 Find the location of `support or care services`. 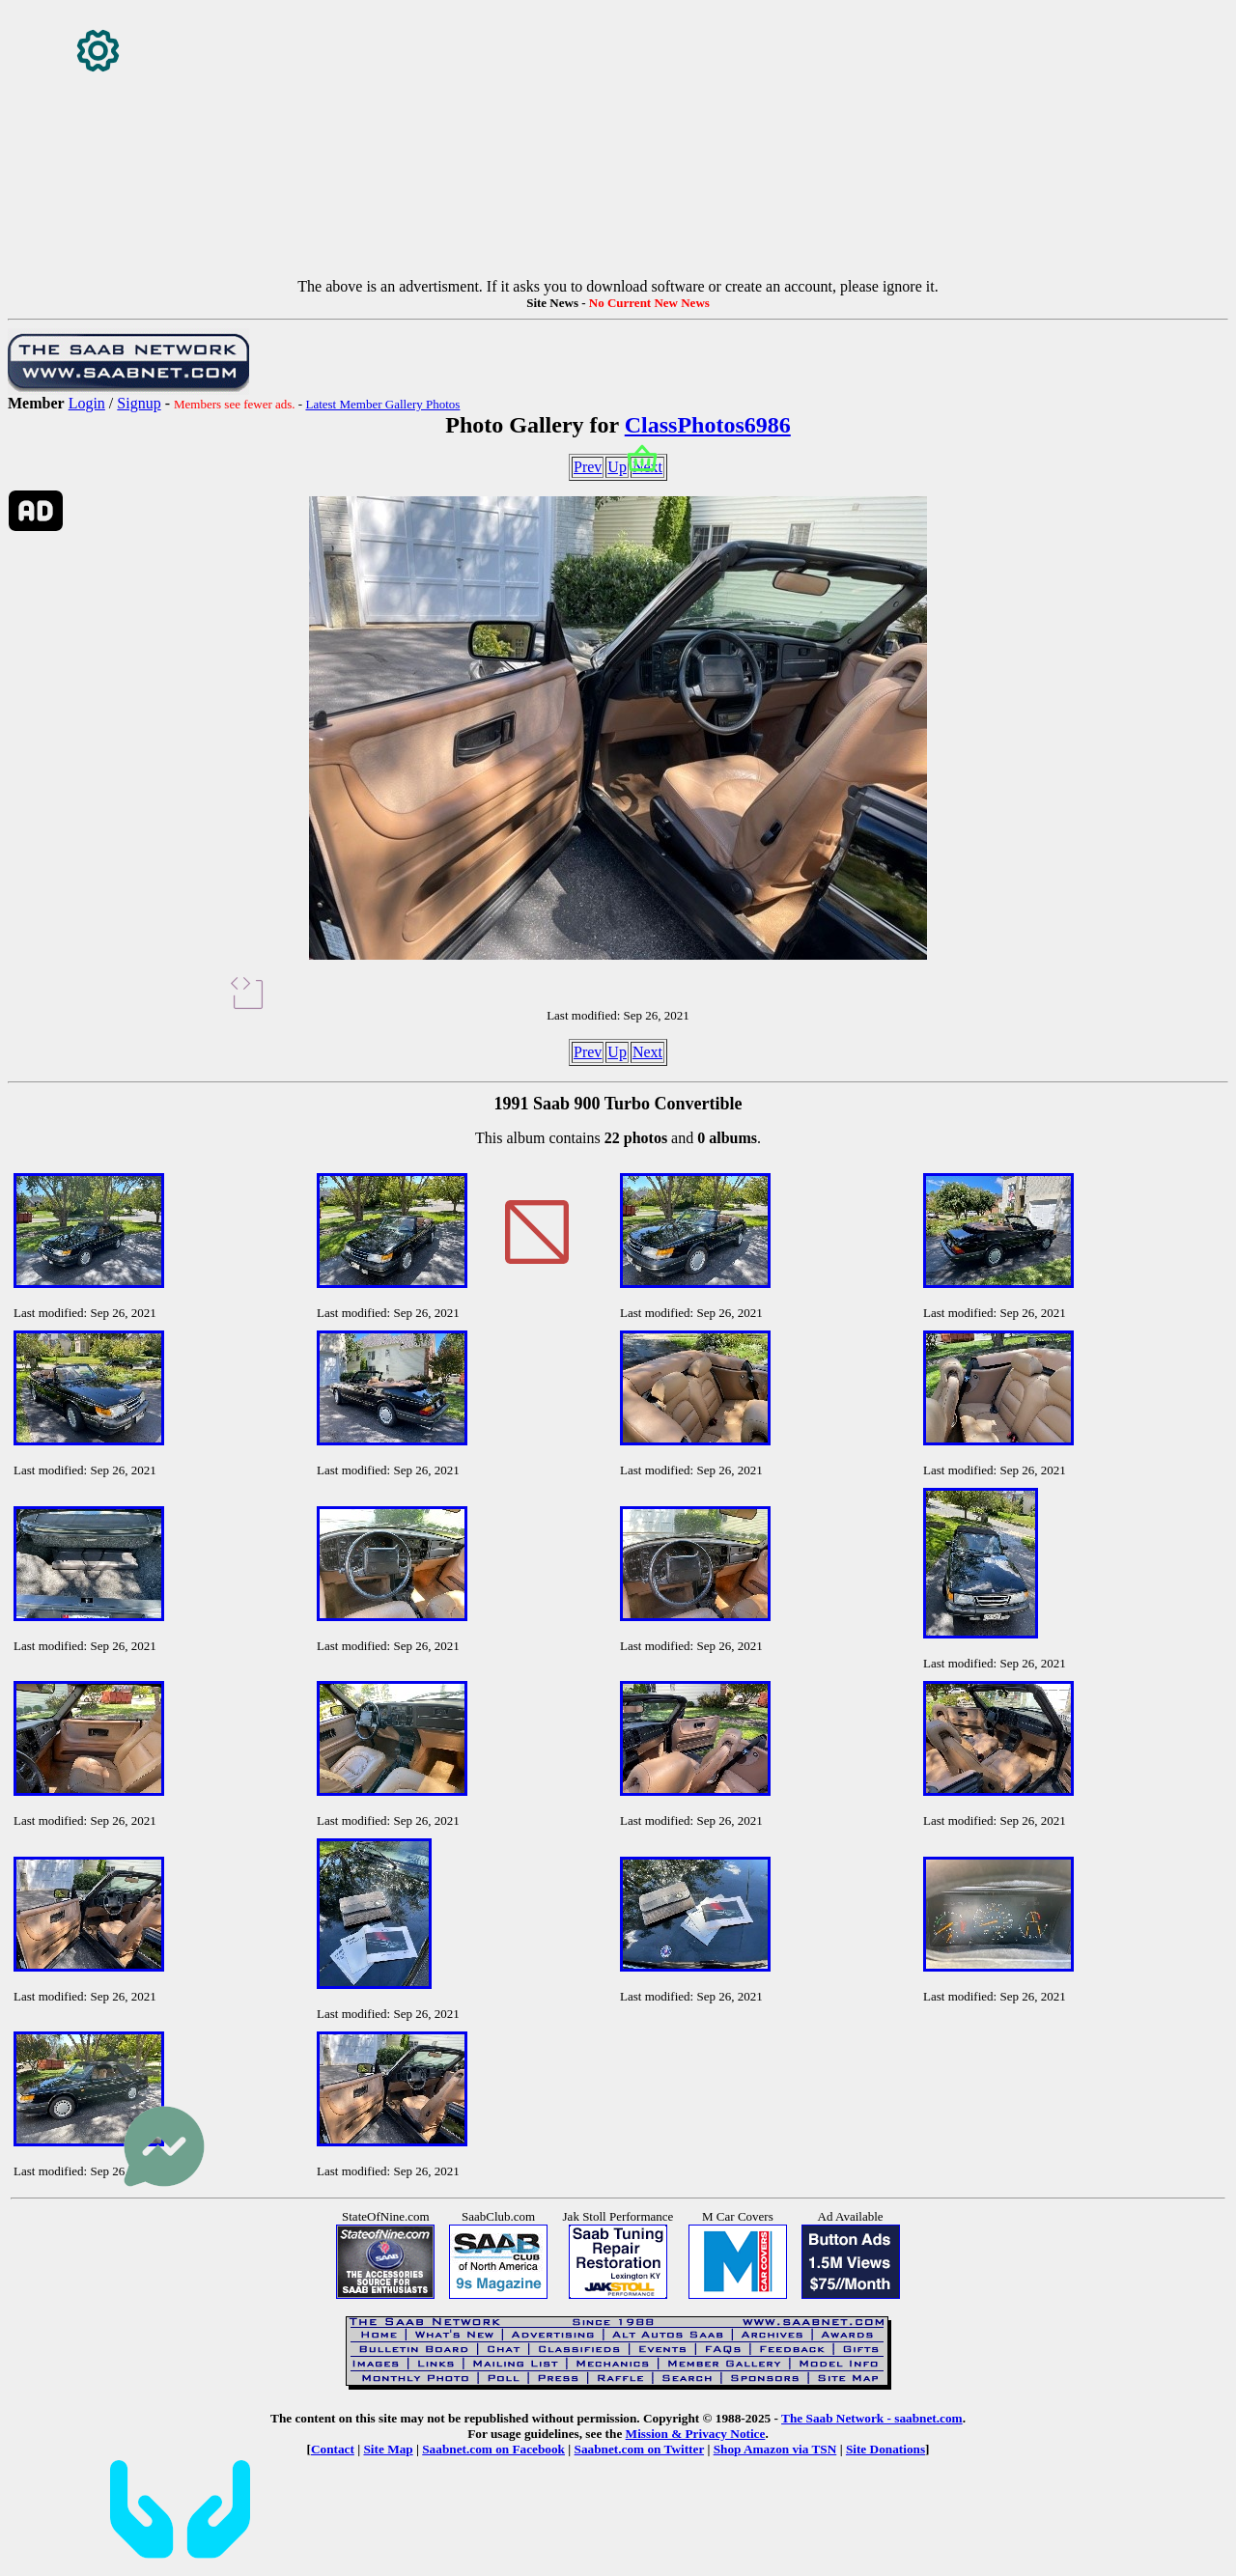

support or care services is located at coordinates (180, 2502).